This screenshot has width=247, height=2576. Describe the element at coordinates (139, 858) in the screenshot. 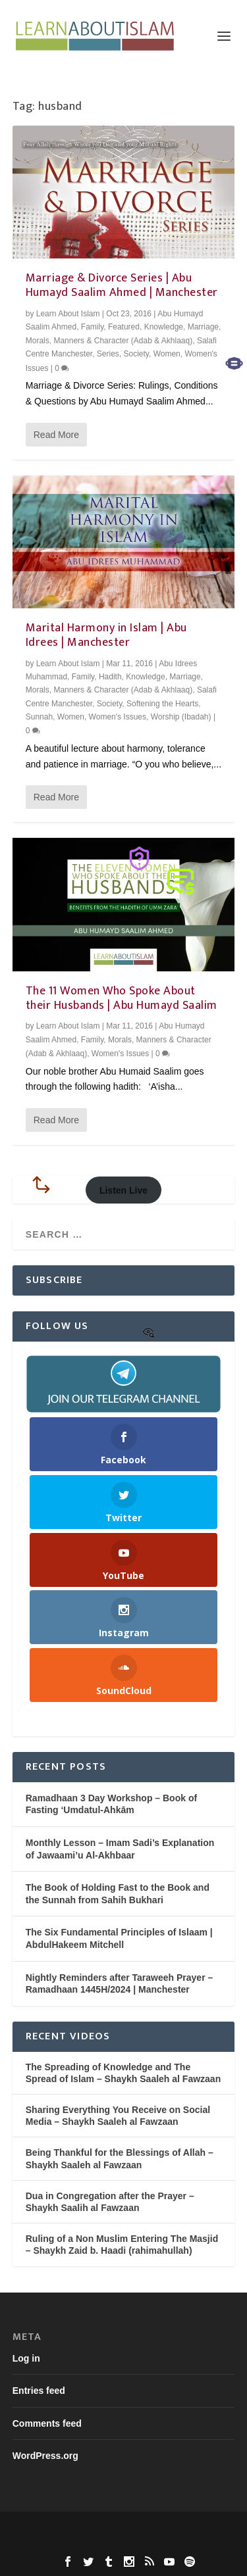

I see `access security help or FAQ` at that location.